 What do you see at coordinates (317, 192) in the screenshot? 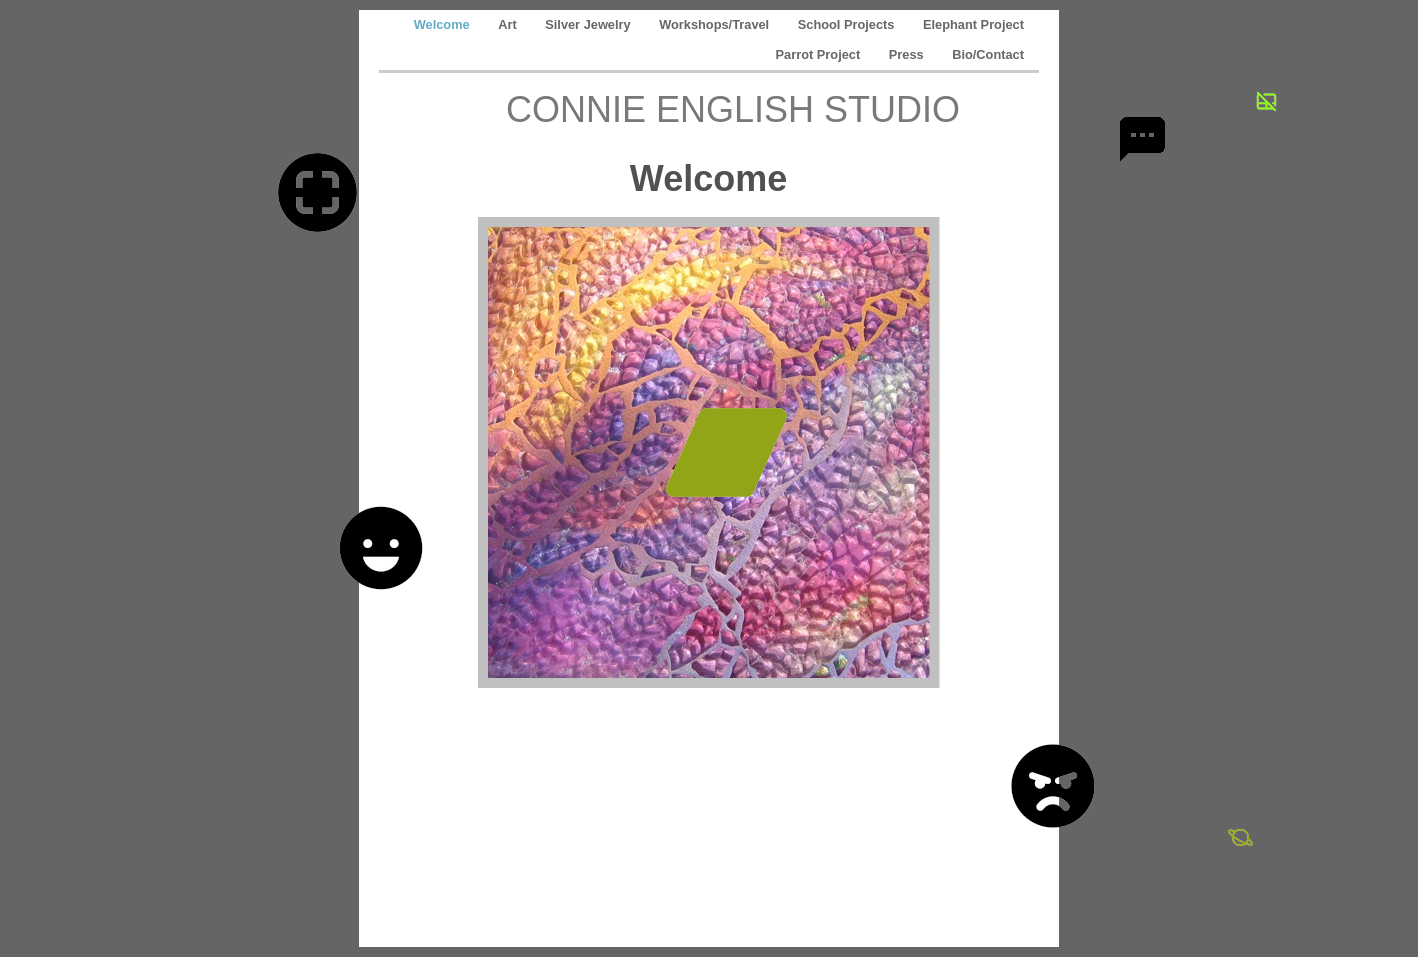
I see `tap to scan a QR code or barcode` at bounding box center [317, 192].